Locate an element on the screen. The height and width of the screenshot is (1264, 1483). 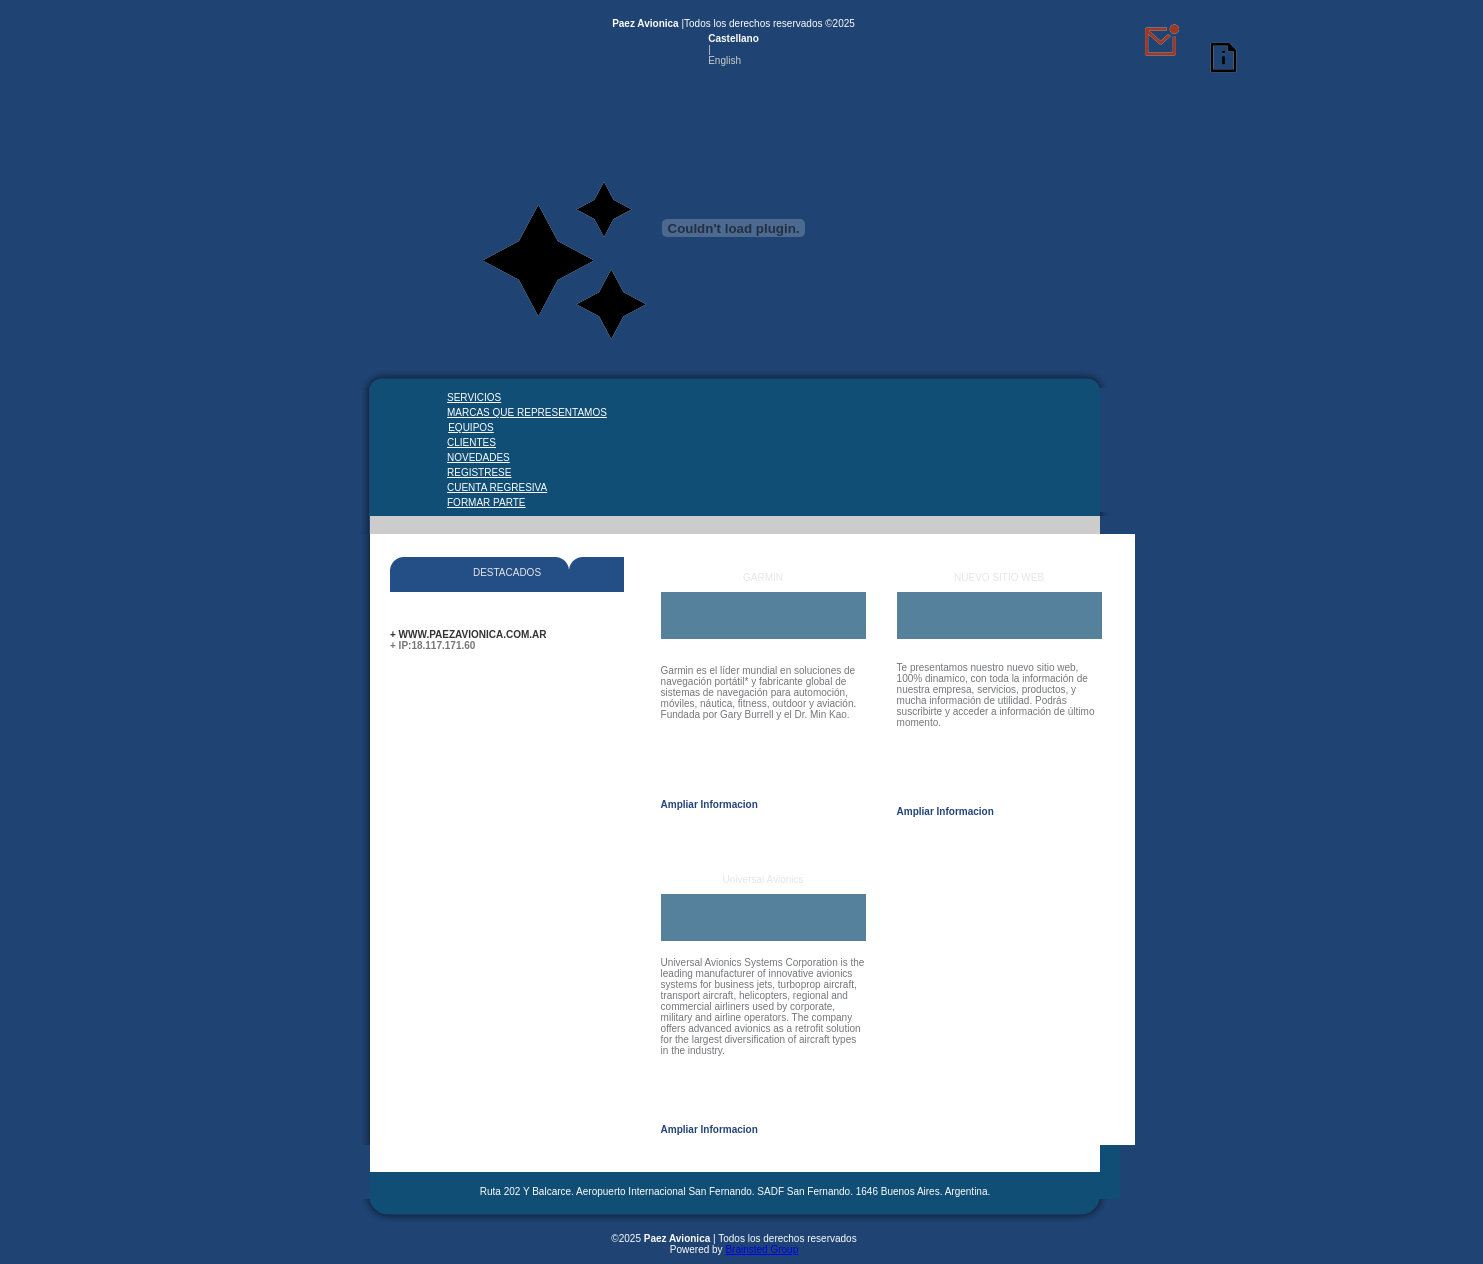
indicates unread mail or messages is located at coordinates (1160, 41).